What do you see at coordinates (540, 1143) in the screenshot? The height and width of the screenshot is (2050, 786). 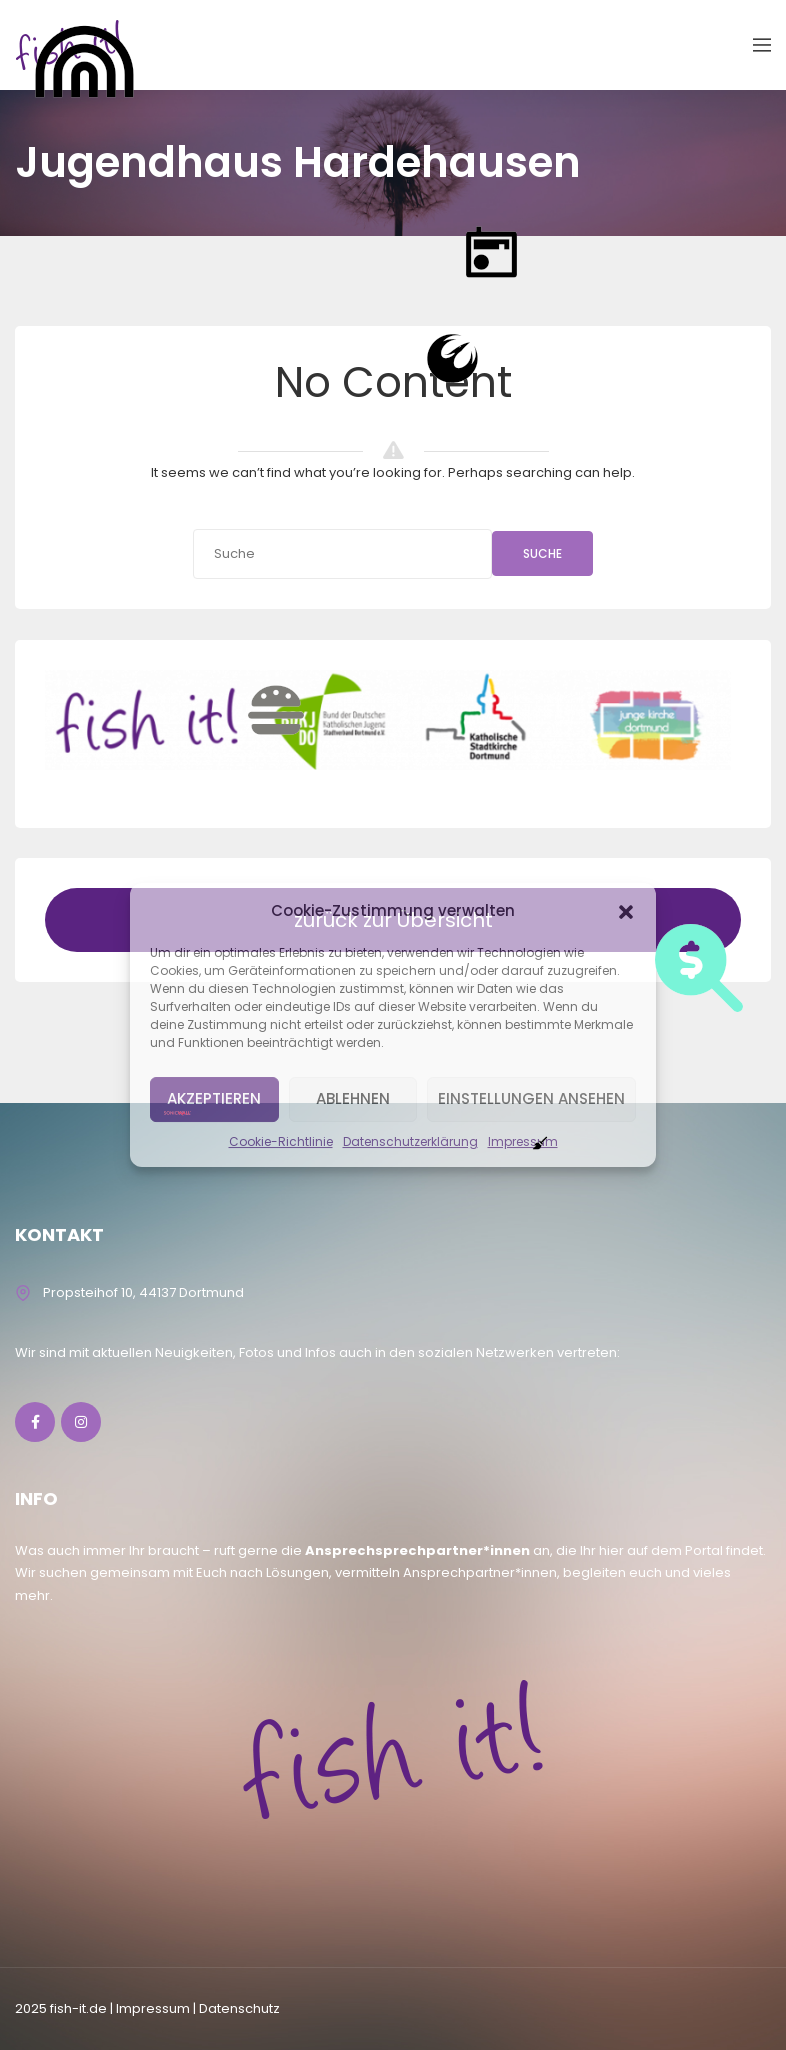 I see `clear or clean up items` at bounding box center [540, 1143].